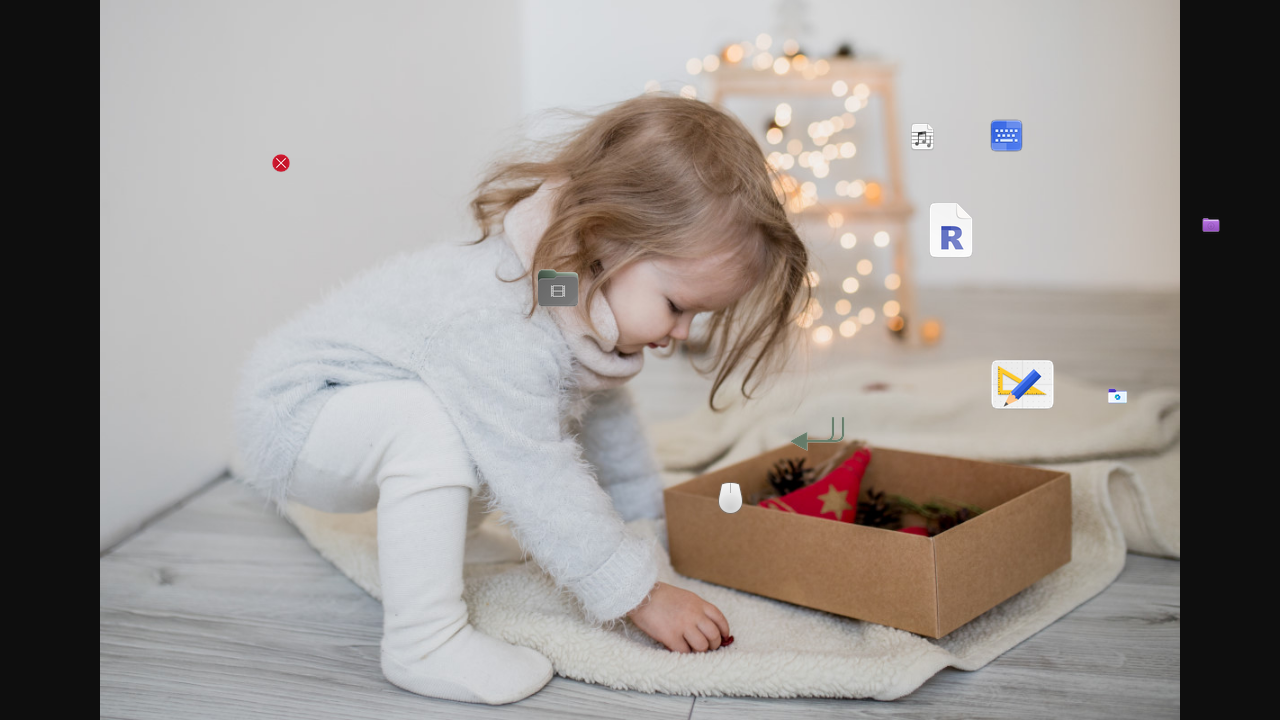 The width and height of the screenshot is (1280, 720). I want to click on access your downloads folder, so click(1211, 225).